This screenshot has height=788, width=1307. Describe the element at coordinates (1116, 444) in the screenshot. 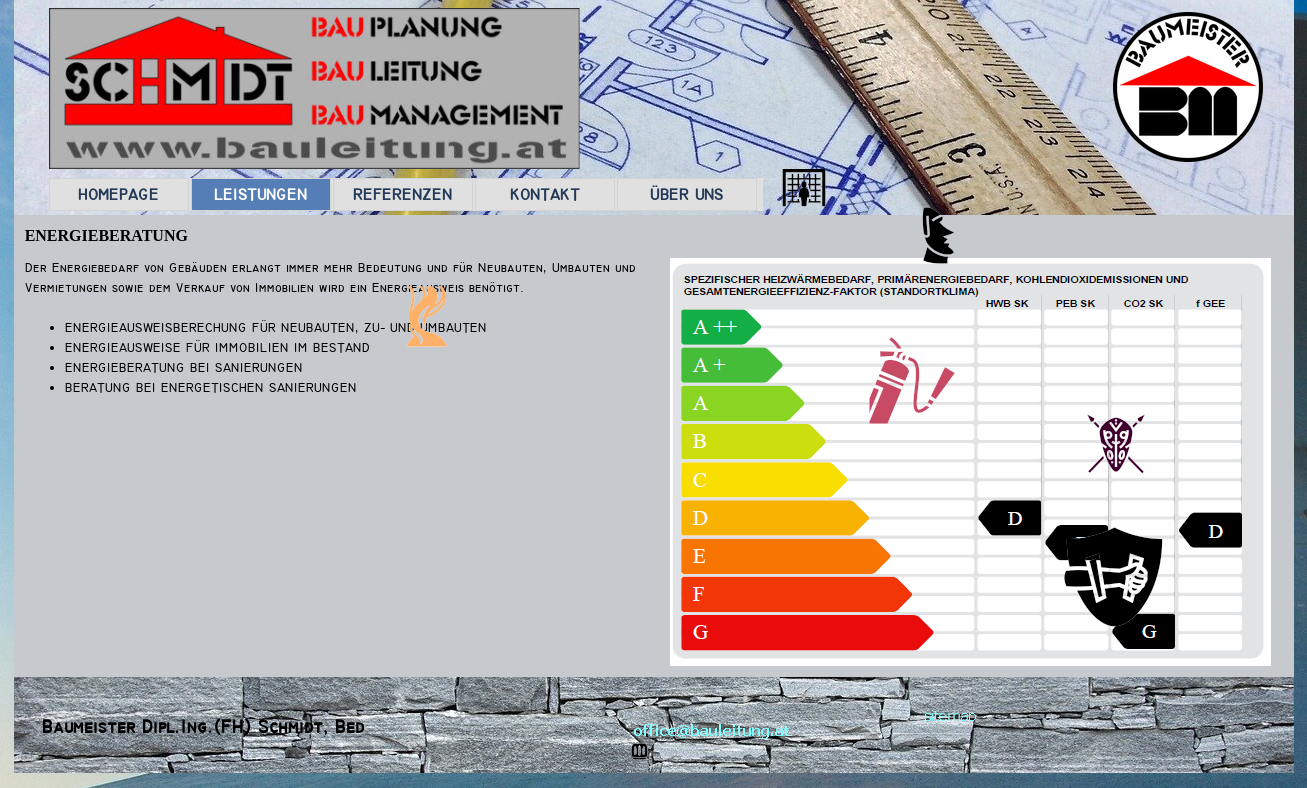

I see `tribal or warrior faction emblem in a game` at that location.